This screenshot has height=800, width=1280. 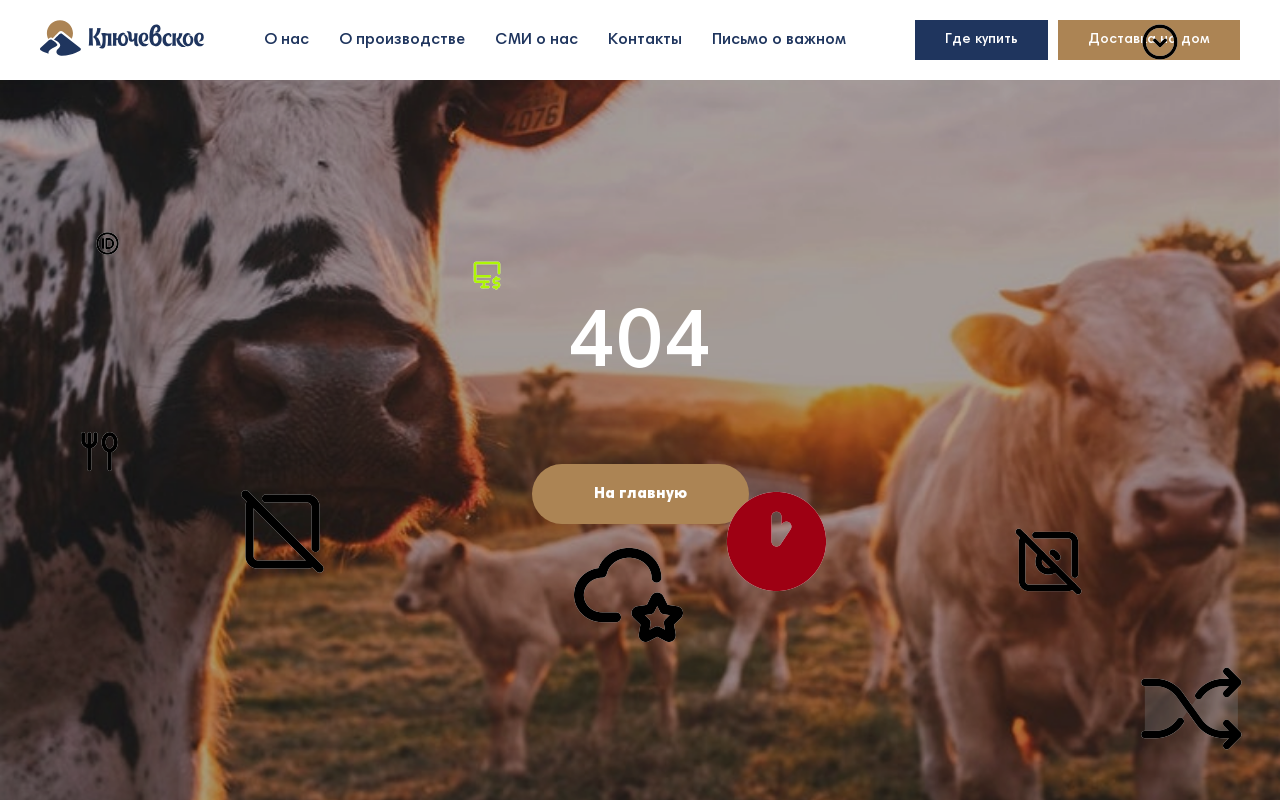 I want to click on access food or dining options, so click(x=99, y=450).